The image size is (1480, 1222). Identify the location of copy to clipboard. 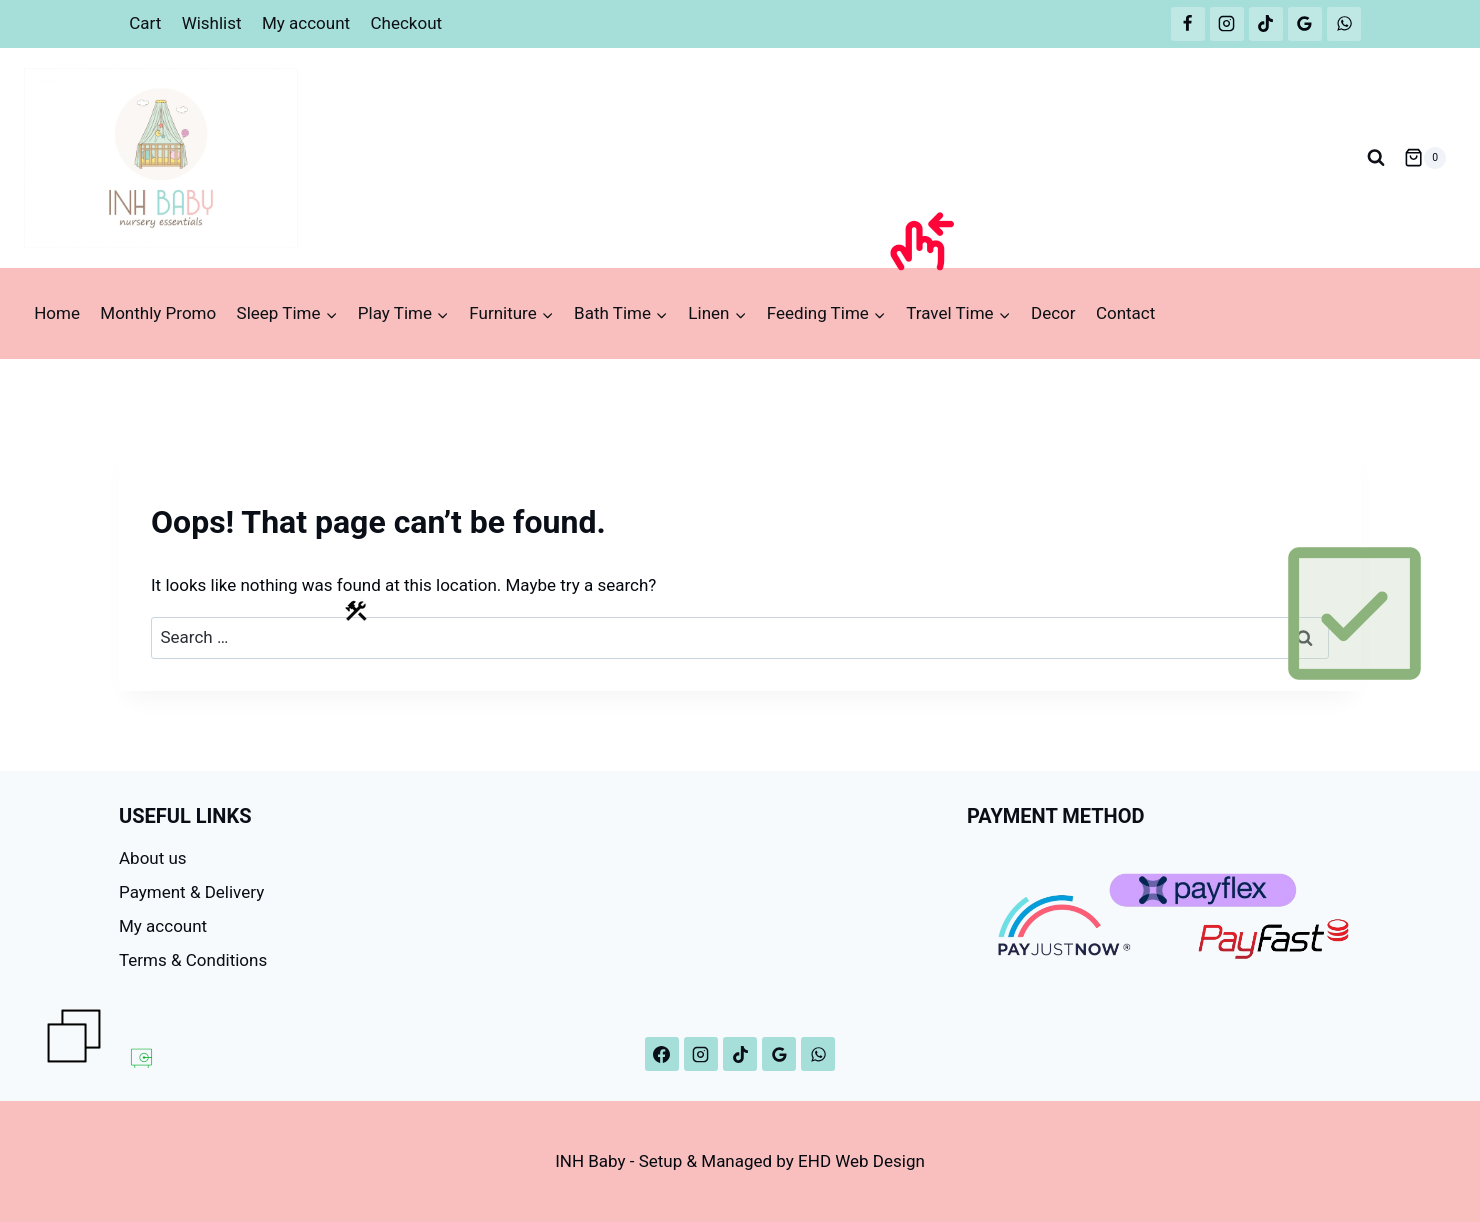
(74, 1036).